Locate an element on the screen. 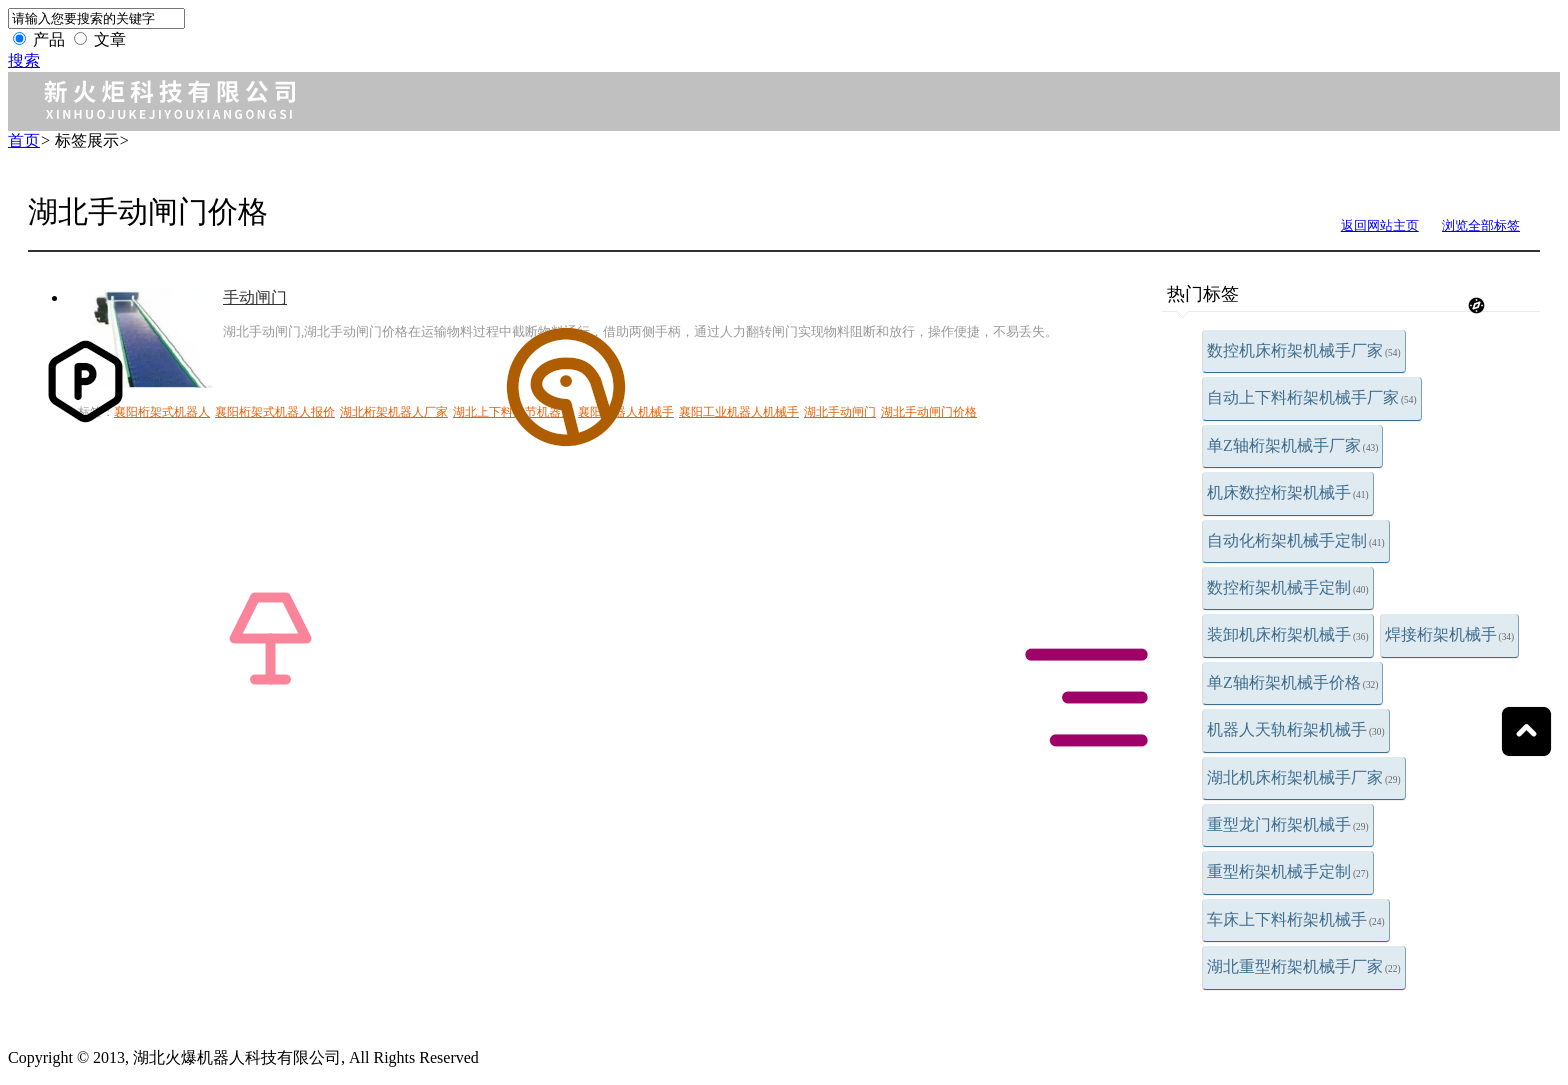  align text to the right edge is located at coordinates (1086, 697).